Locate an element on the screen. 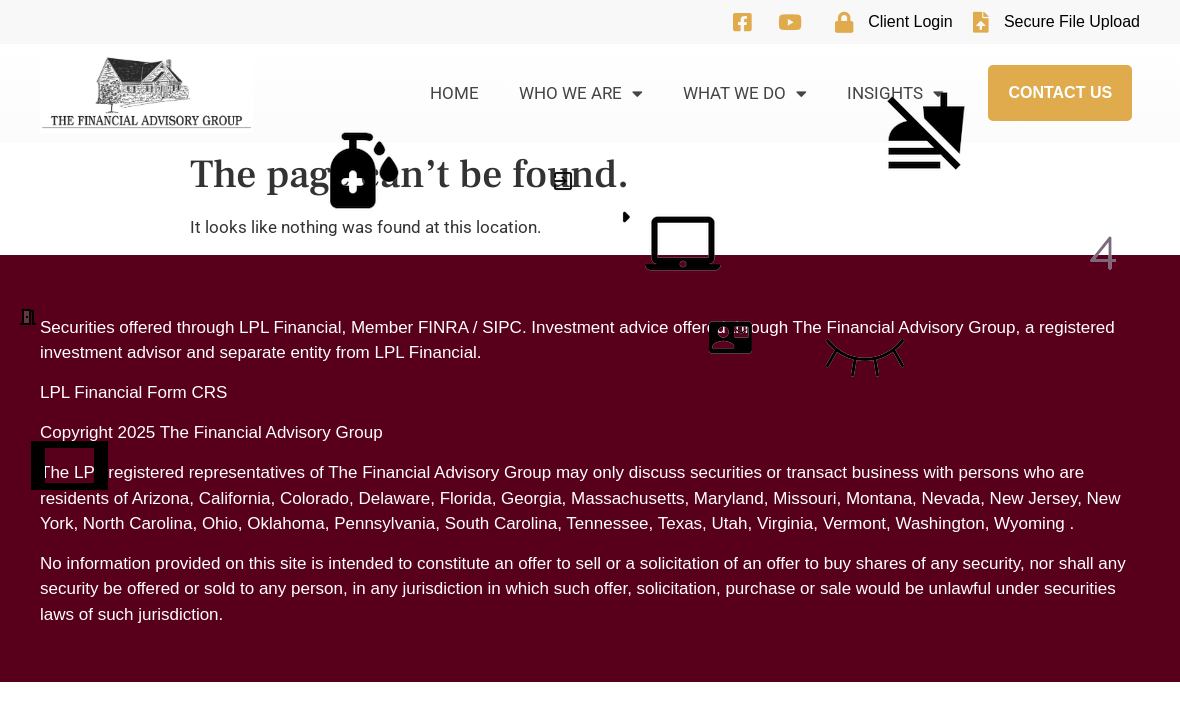  enter or access a meeting room is located at coordinates (28, 317).